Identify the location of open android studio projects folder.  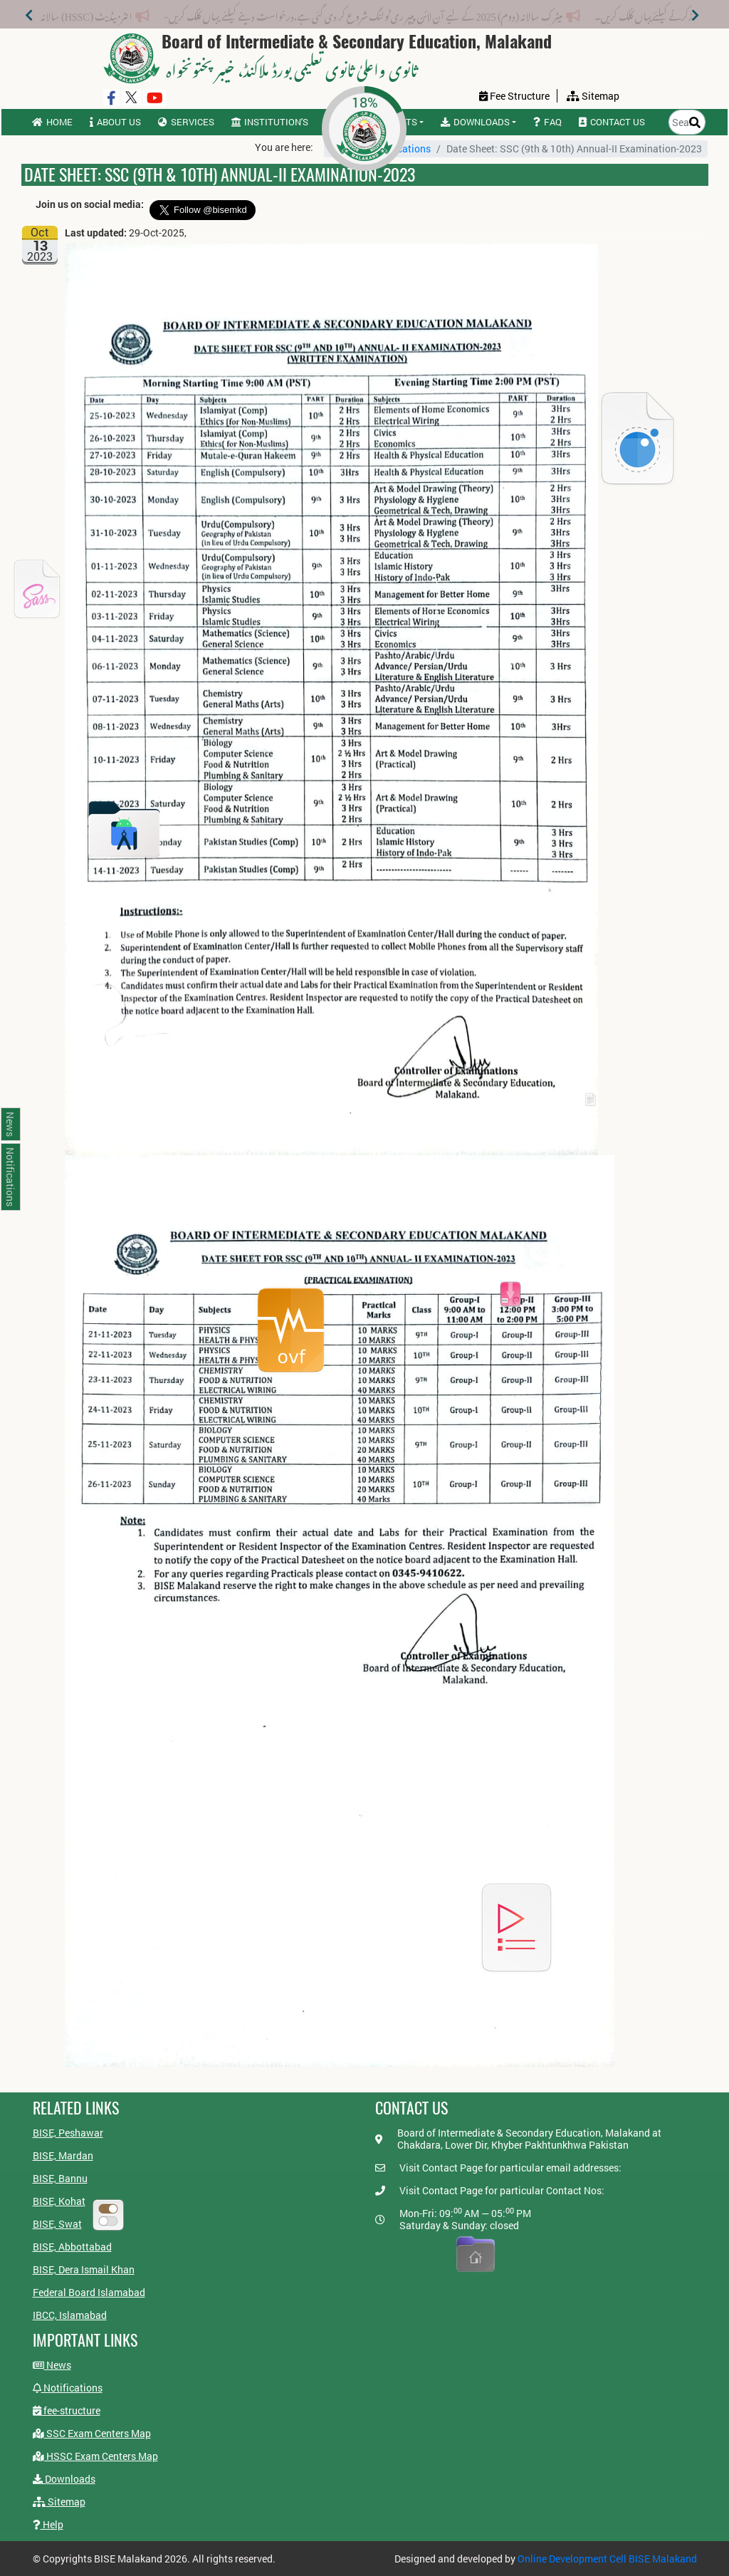
(124, 831).